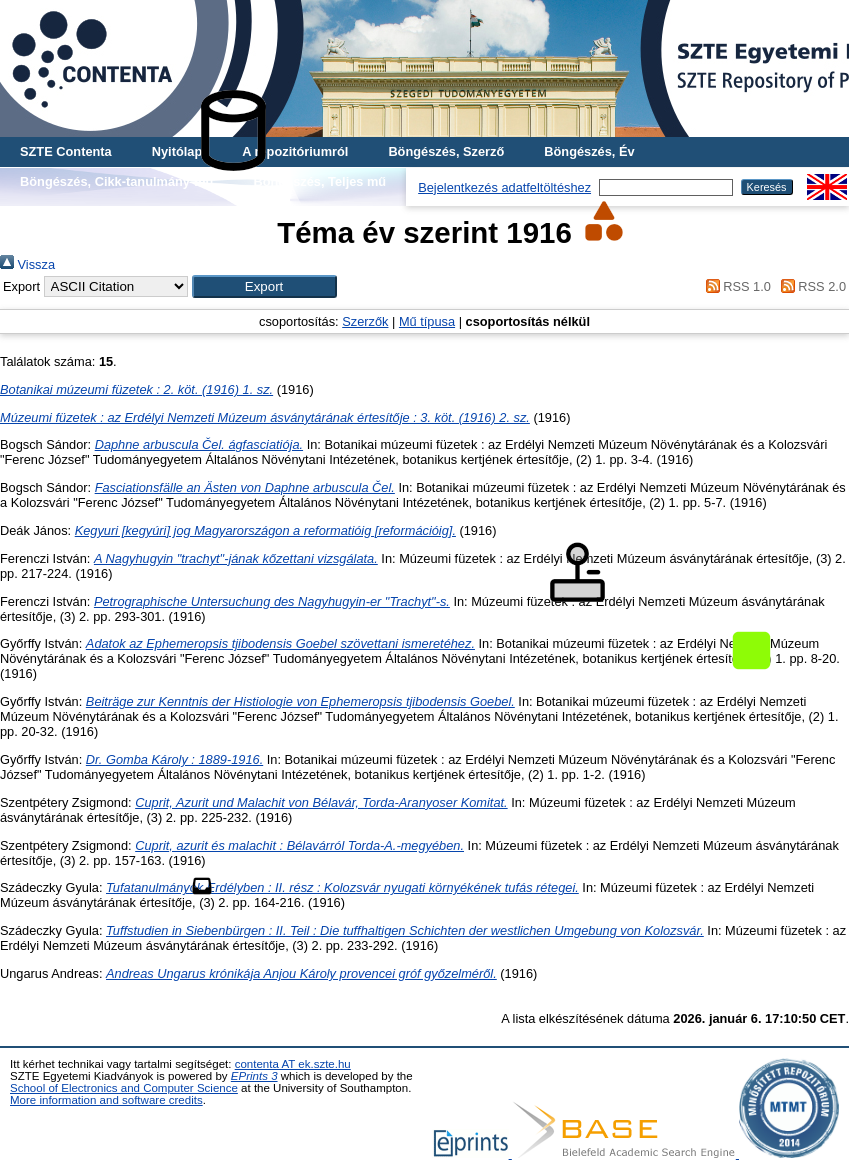 The image size is (849, 1175). What do you see at coordinates (577, 574) in the screenshot?
I see `access game controls or gaming mode` at bounding box center [577, 574].